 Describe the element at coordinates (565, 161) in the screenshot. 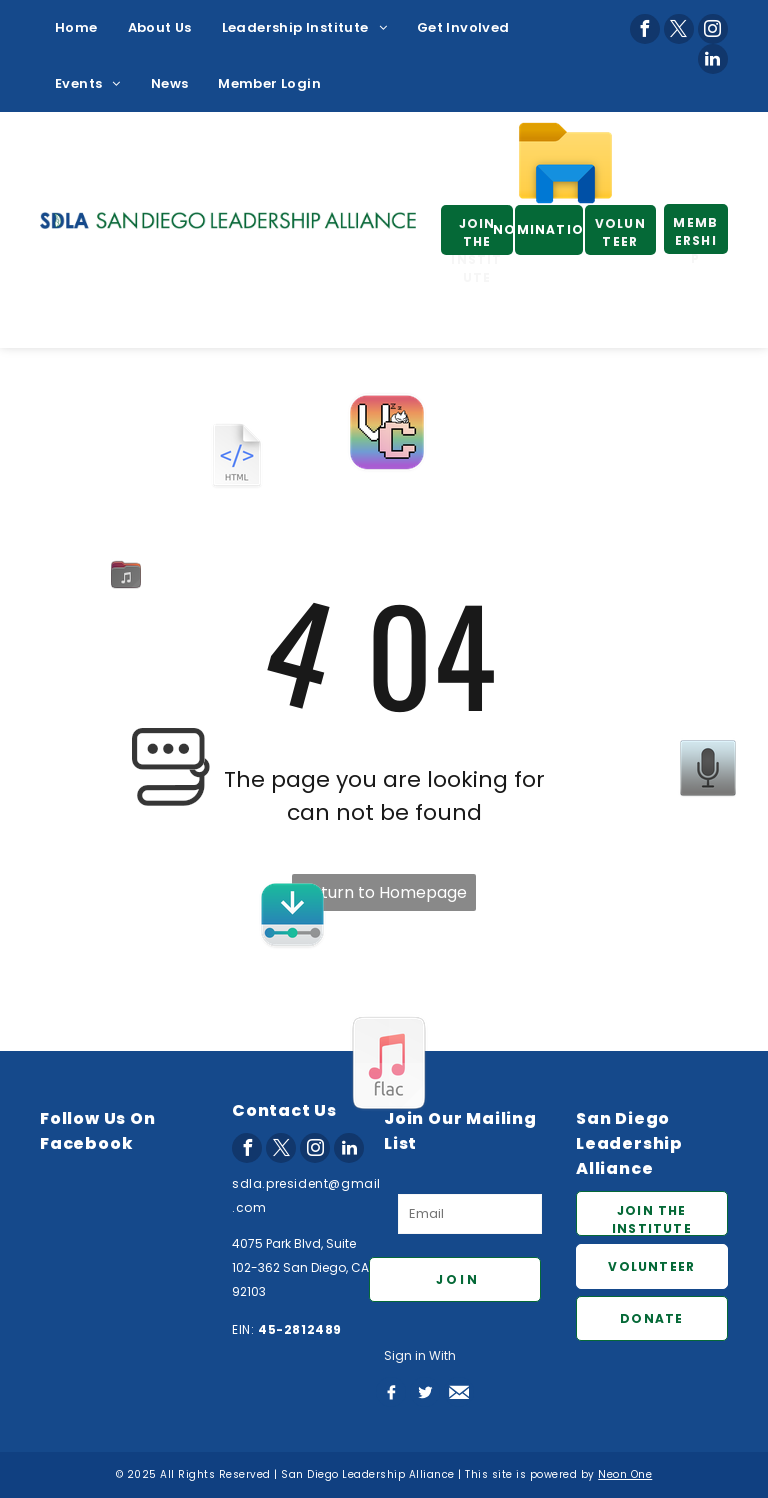

I see `open windows file explorer` at that location.